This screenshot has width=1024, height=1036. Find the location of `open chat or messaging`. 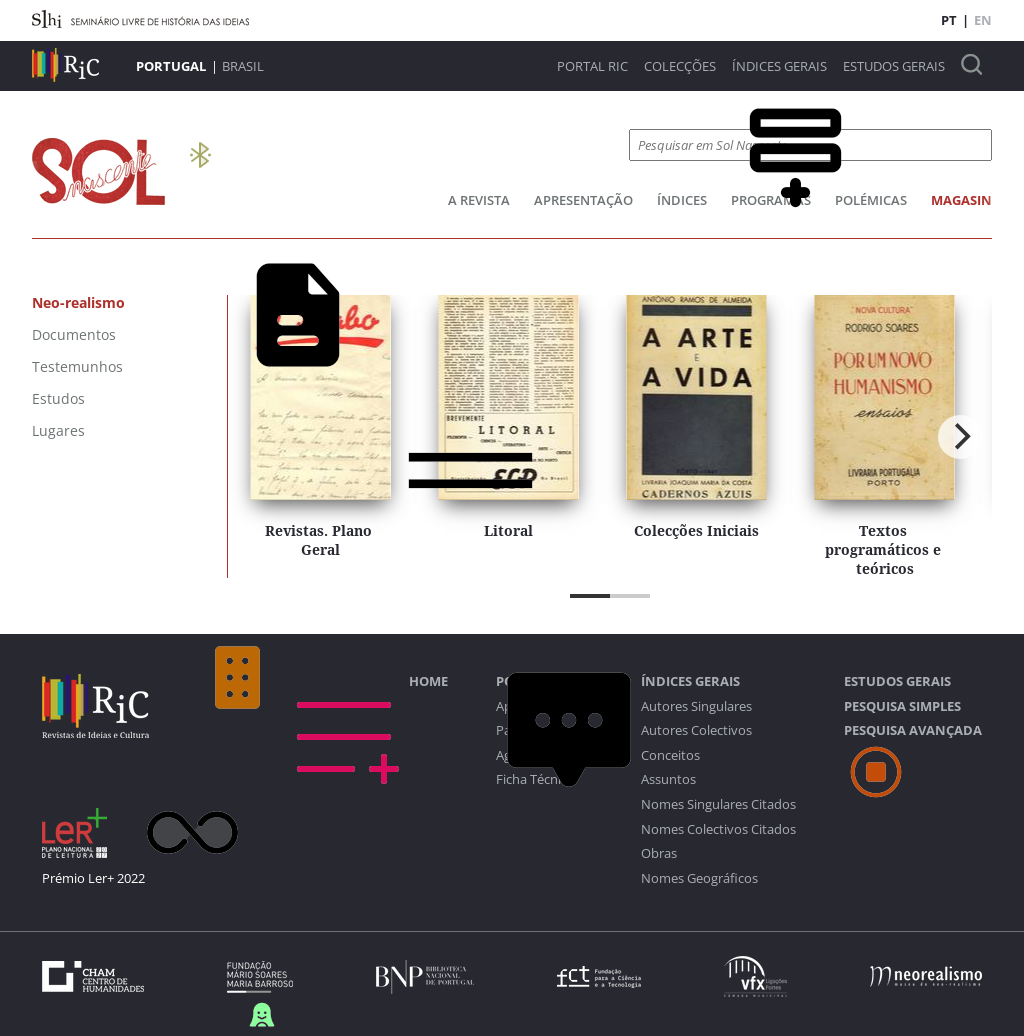

open chat or messaging is located at coordinates (569, 725).